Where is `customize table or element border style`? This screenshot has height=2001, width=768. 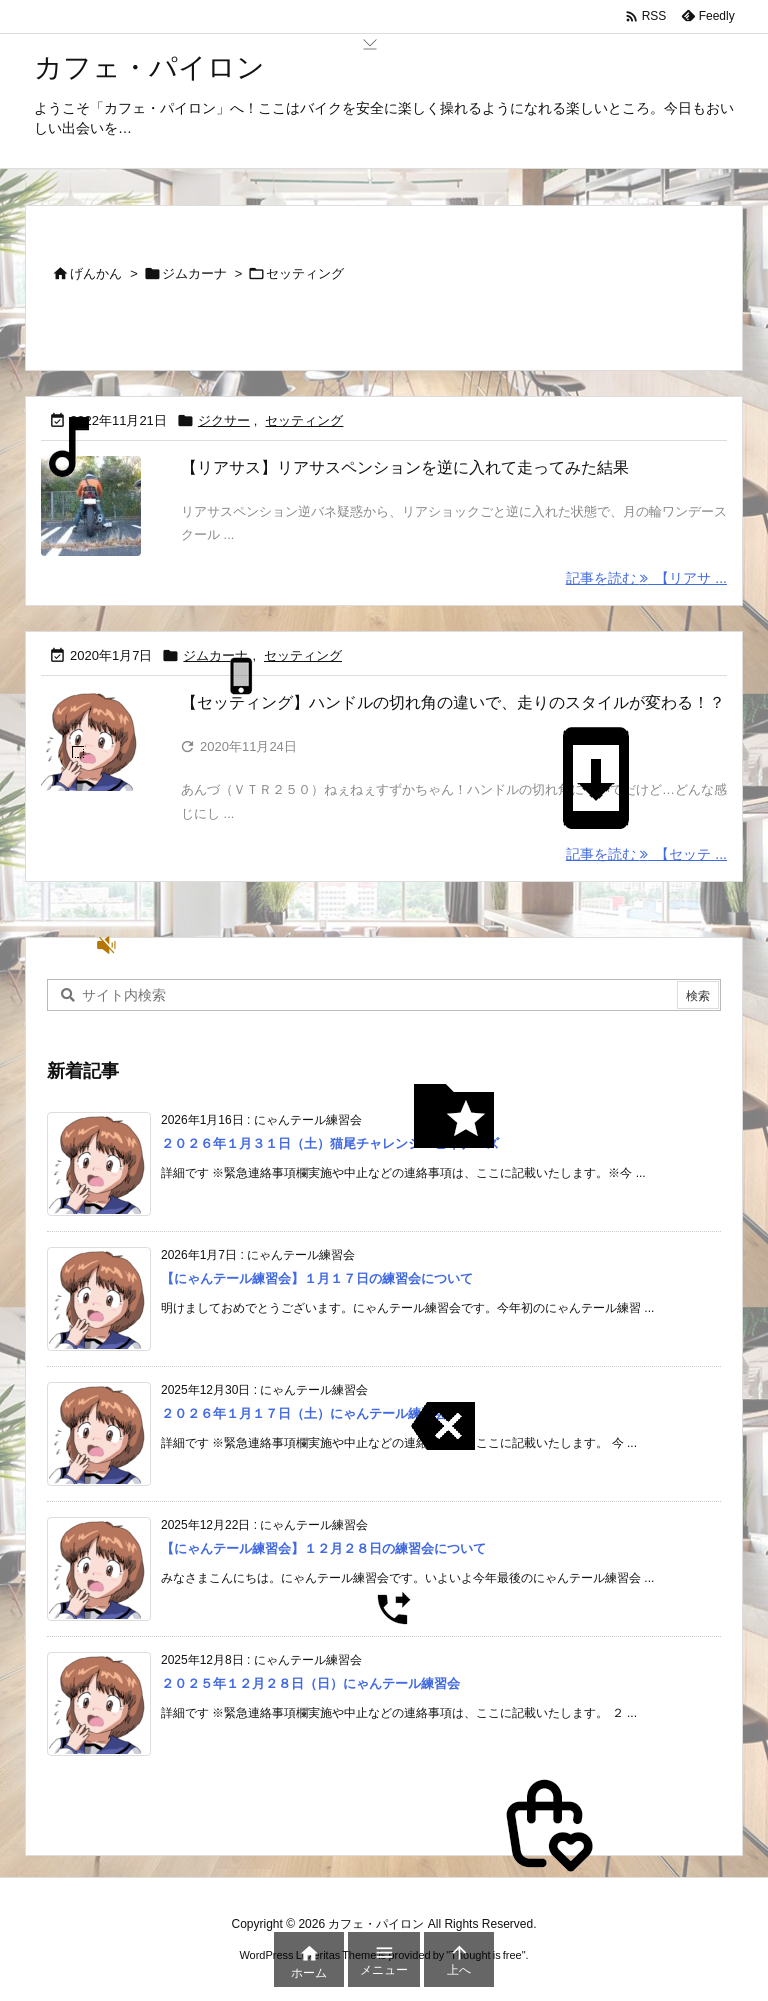 customize table or element border style is located at coordinates (78, 752).